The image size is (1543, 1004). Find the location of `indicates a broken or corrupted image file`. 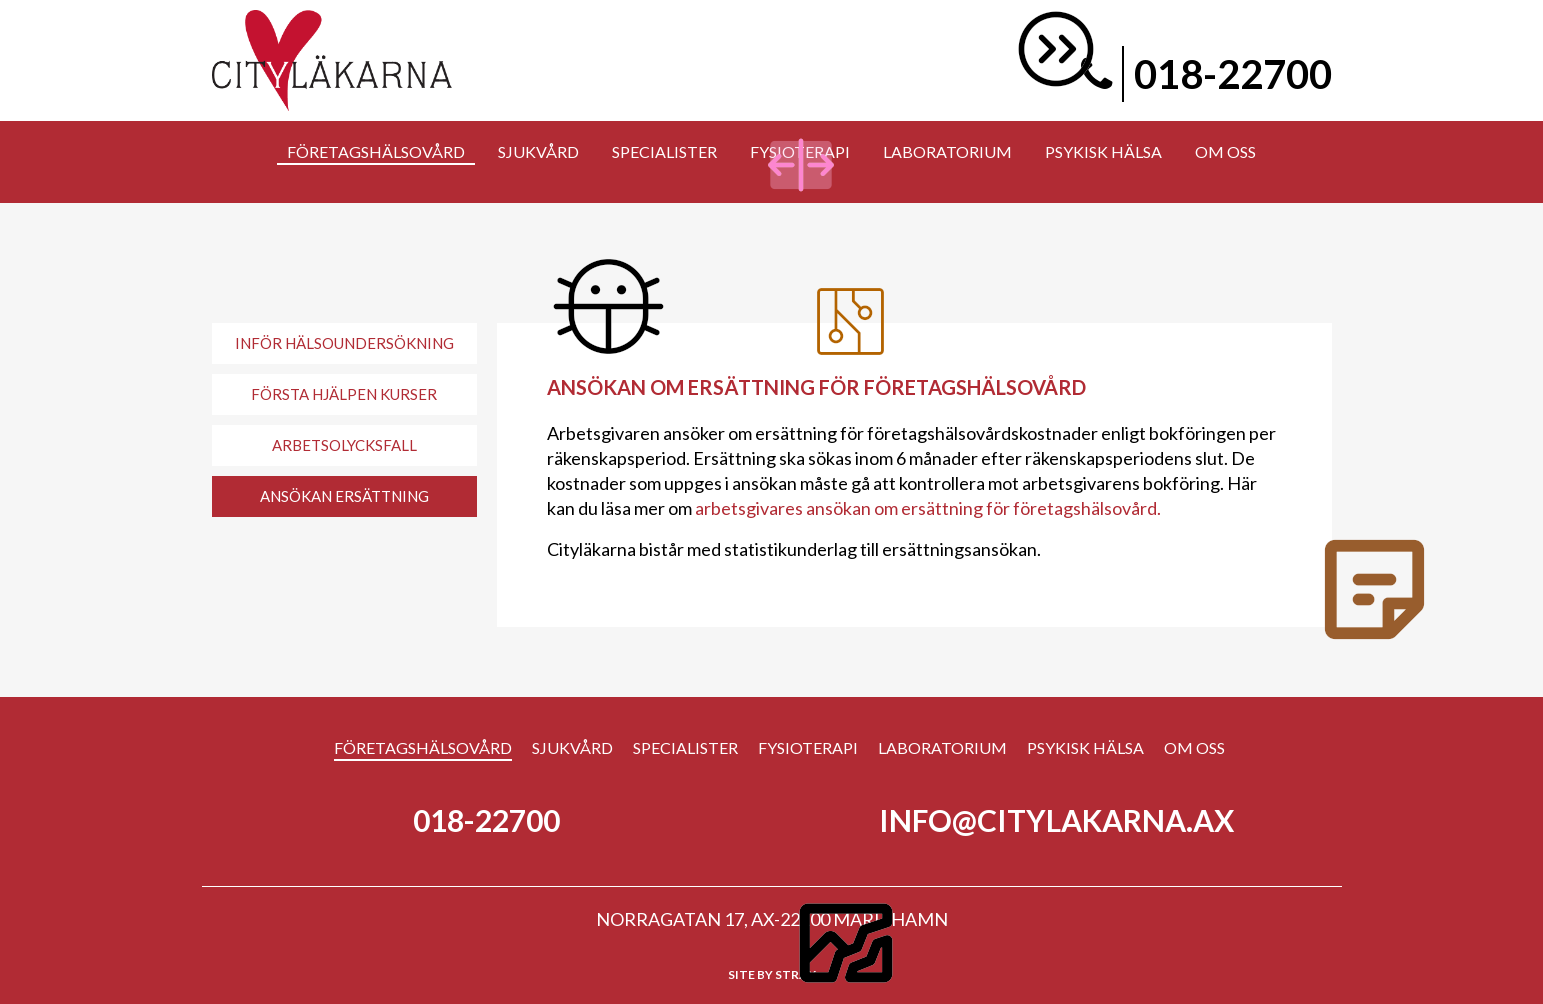

indicates a broken or corrupted image file is located at coordinates (846, 943).